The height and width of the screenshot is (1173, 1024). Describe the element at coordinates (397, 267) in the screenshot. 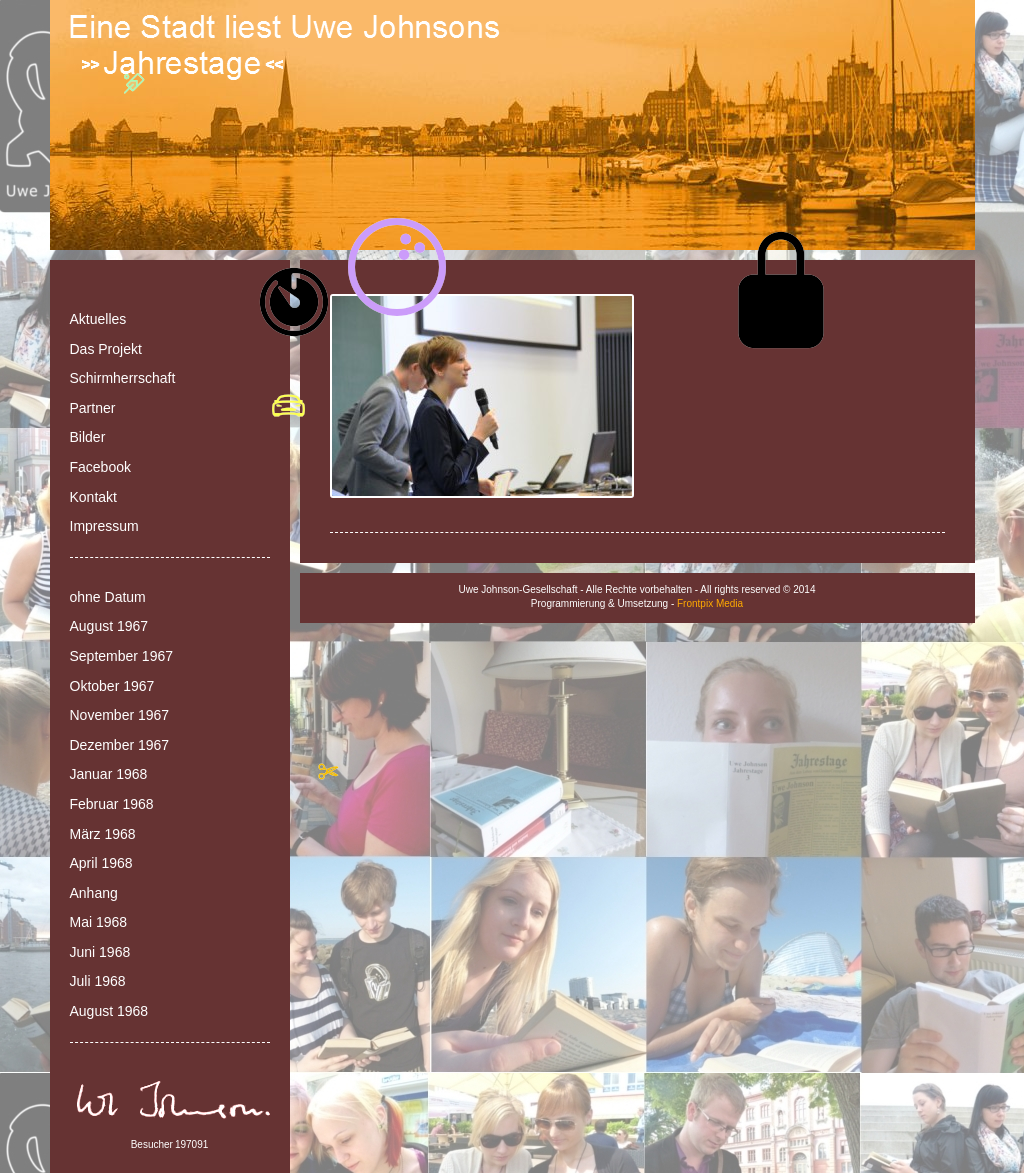

I see `access bowling game or activity` at that location.